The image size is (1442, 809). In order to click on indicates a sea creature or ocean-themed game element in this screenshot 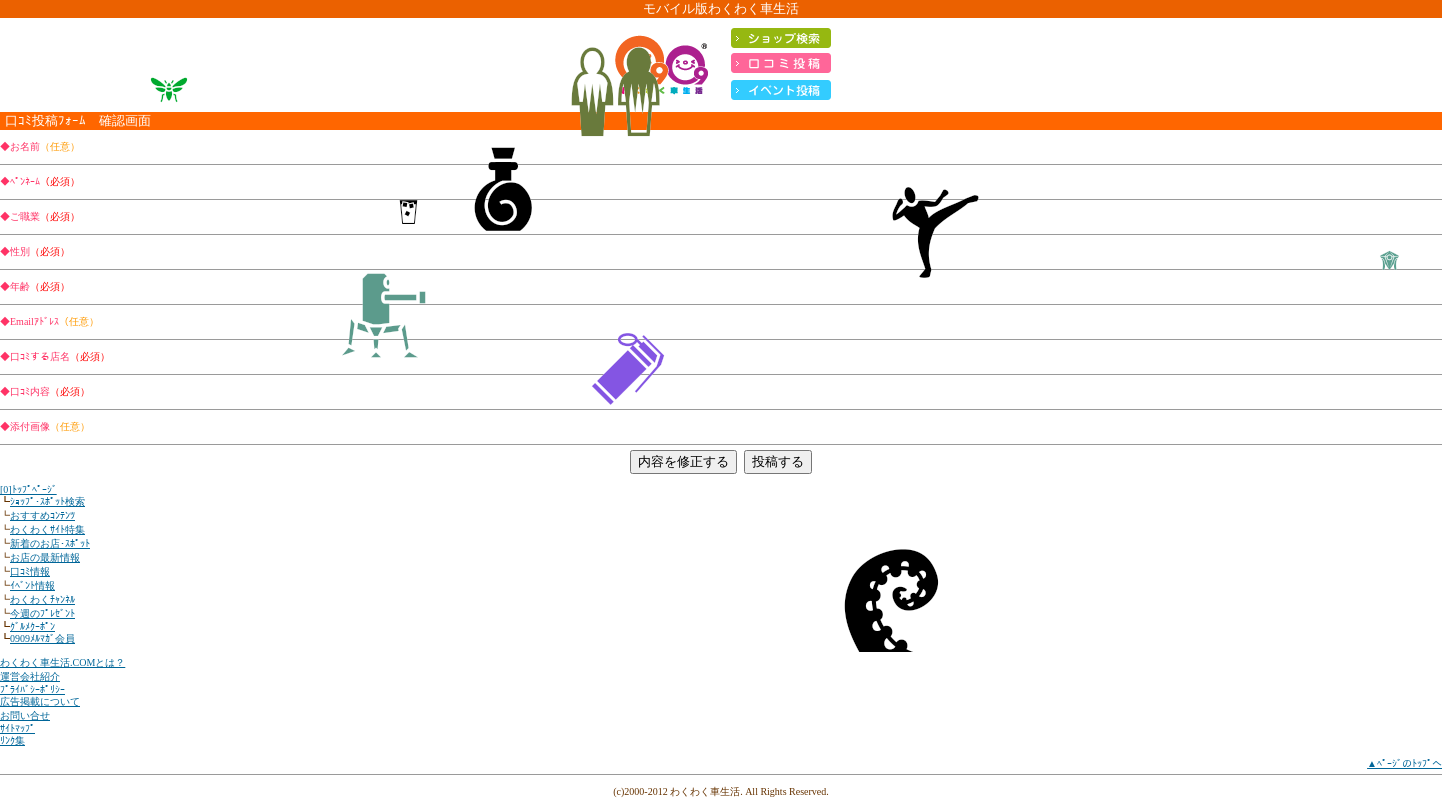, I will do `click(891, 601)`.